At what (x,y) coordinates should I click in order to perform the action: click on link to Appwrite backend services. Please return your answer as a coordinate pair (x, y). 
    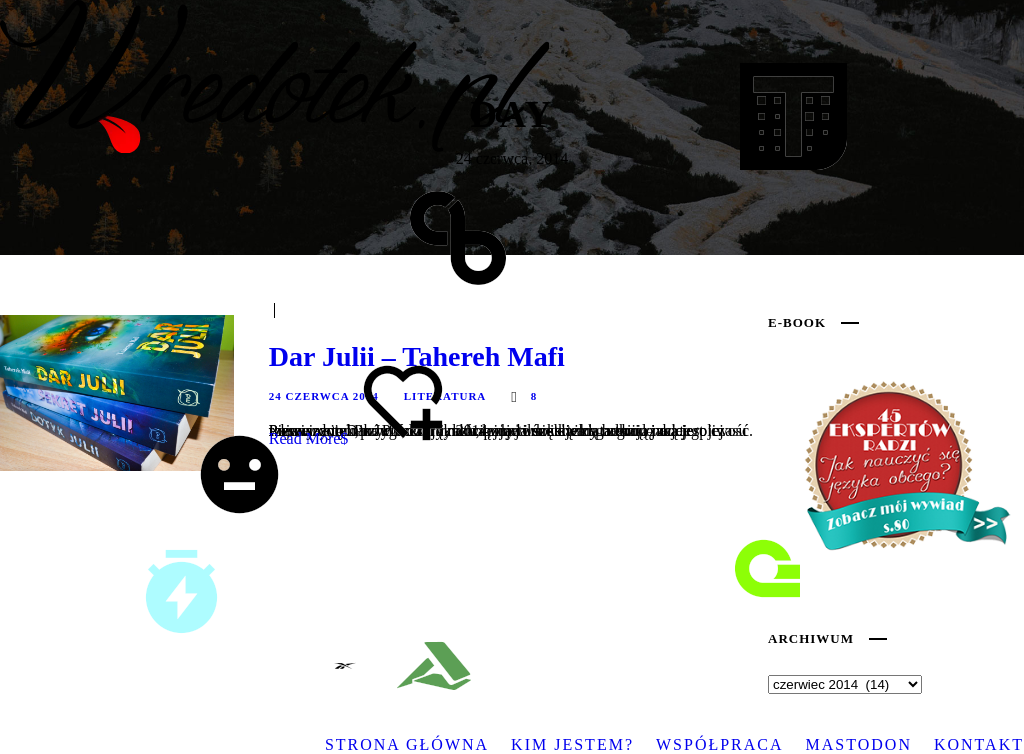
    Looking at the image, I should click on (767, 568).